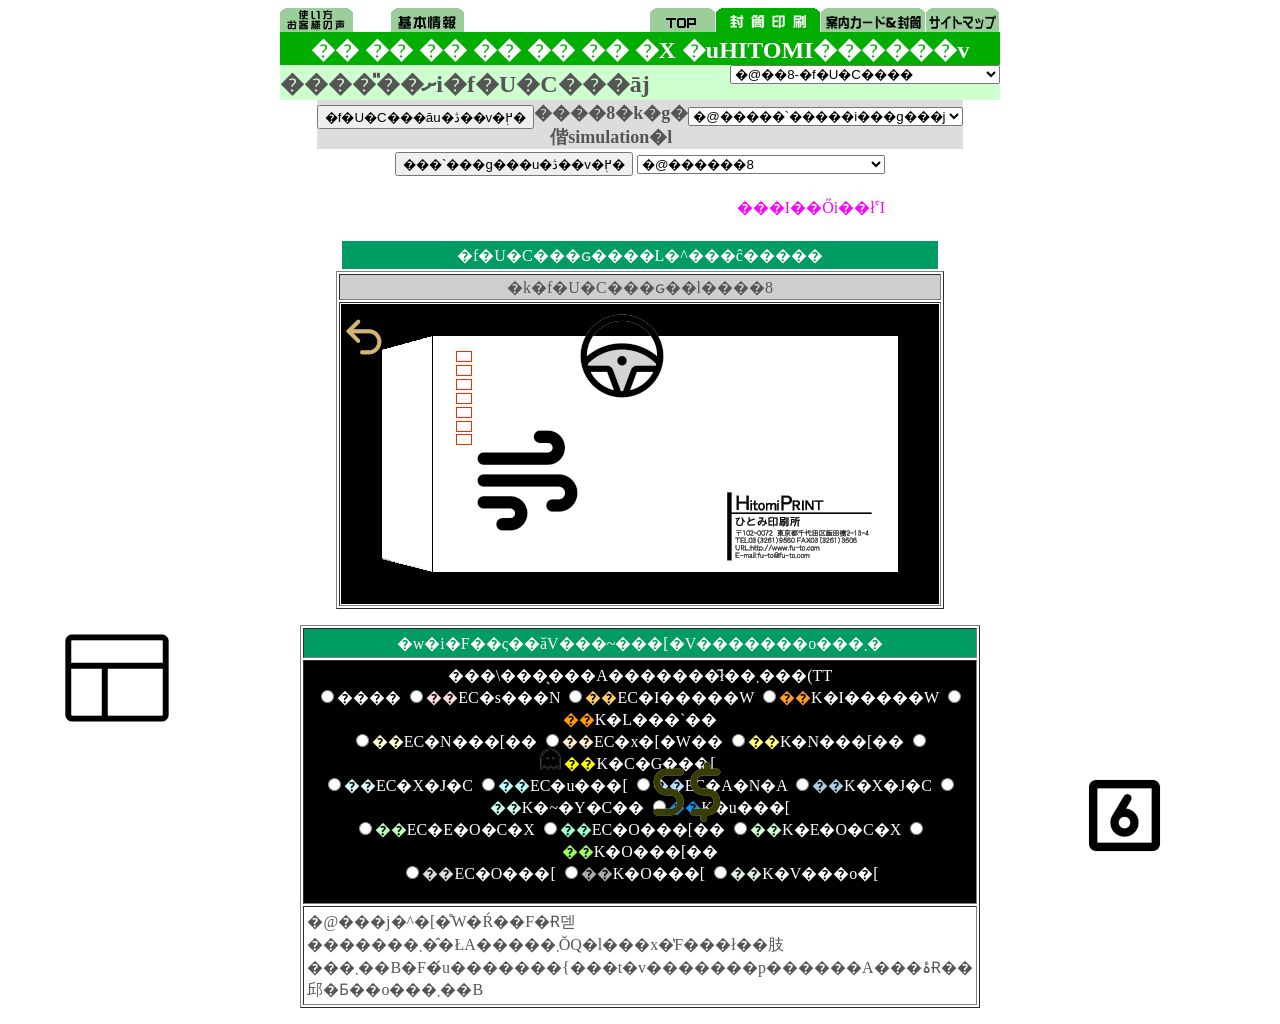 This screenshot has height=1024, width=1280. What do you see at coordinates (687, 792) in the screenshot?
I see `indicates singapore dollar currency` at bounding box center [687, 792].